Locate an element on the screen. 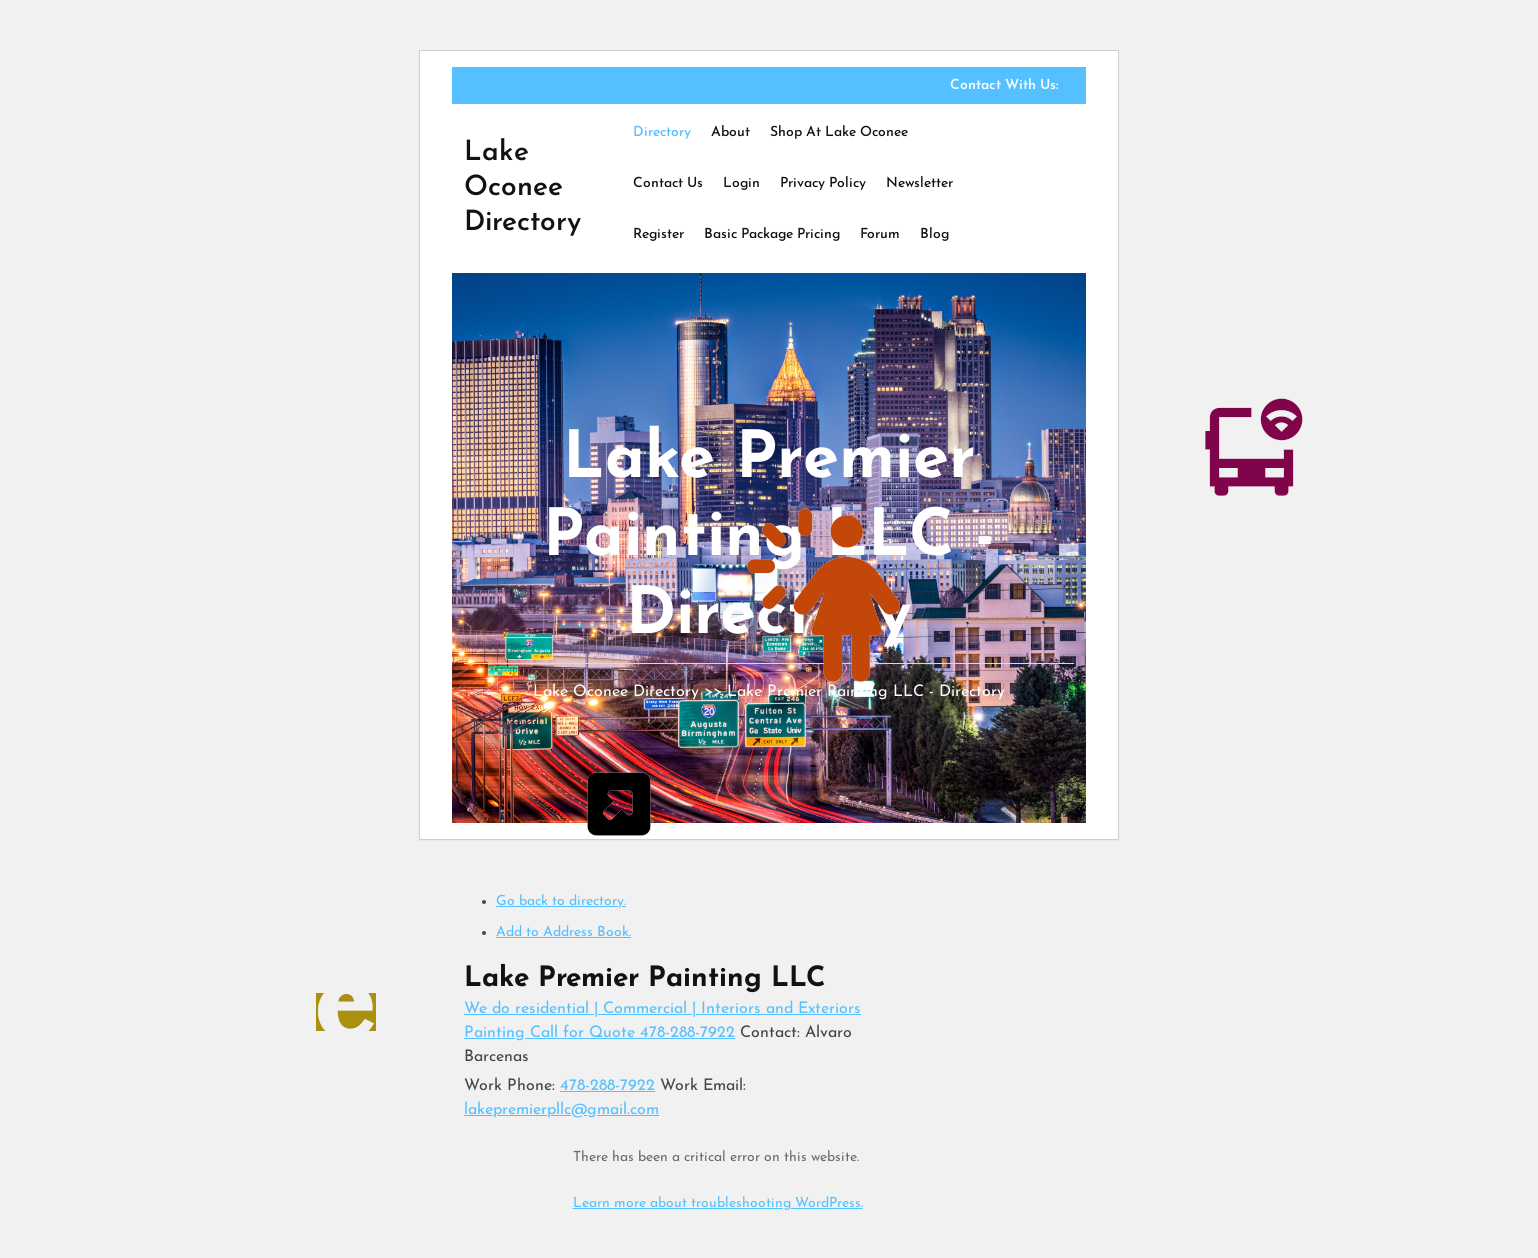 The image size is (1538, 1258). indicates bus has wifi available is located at coordinates (1251, 449).